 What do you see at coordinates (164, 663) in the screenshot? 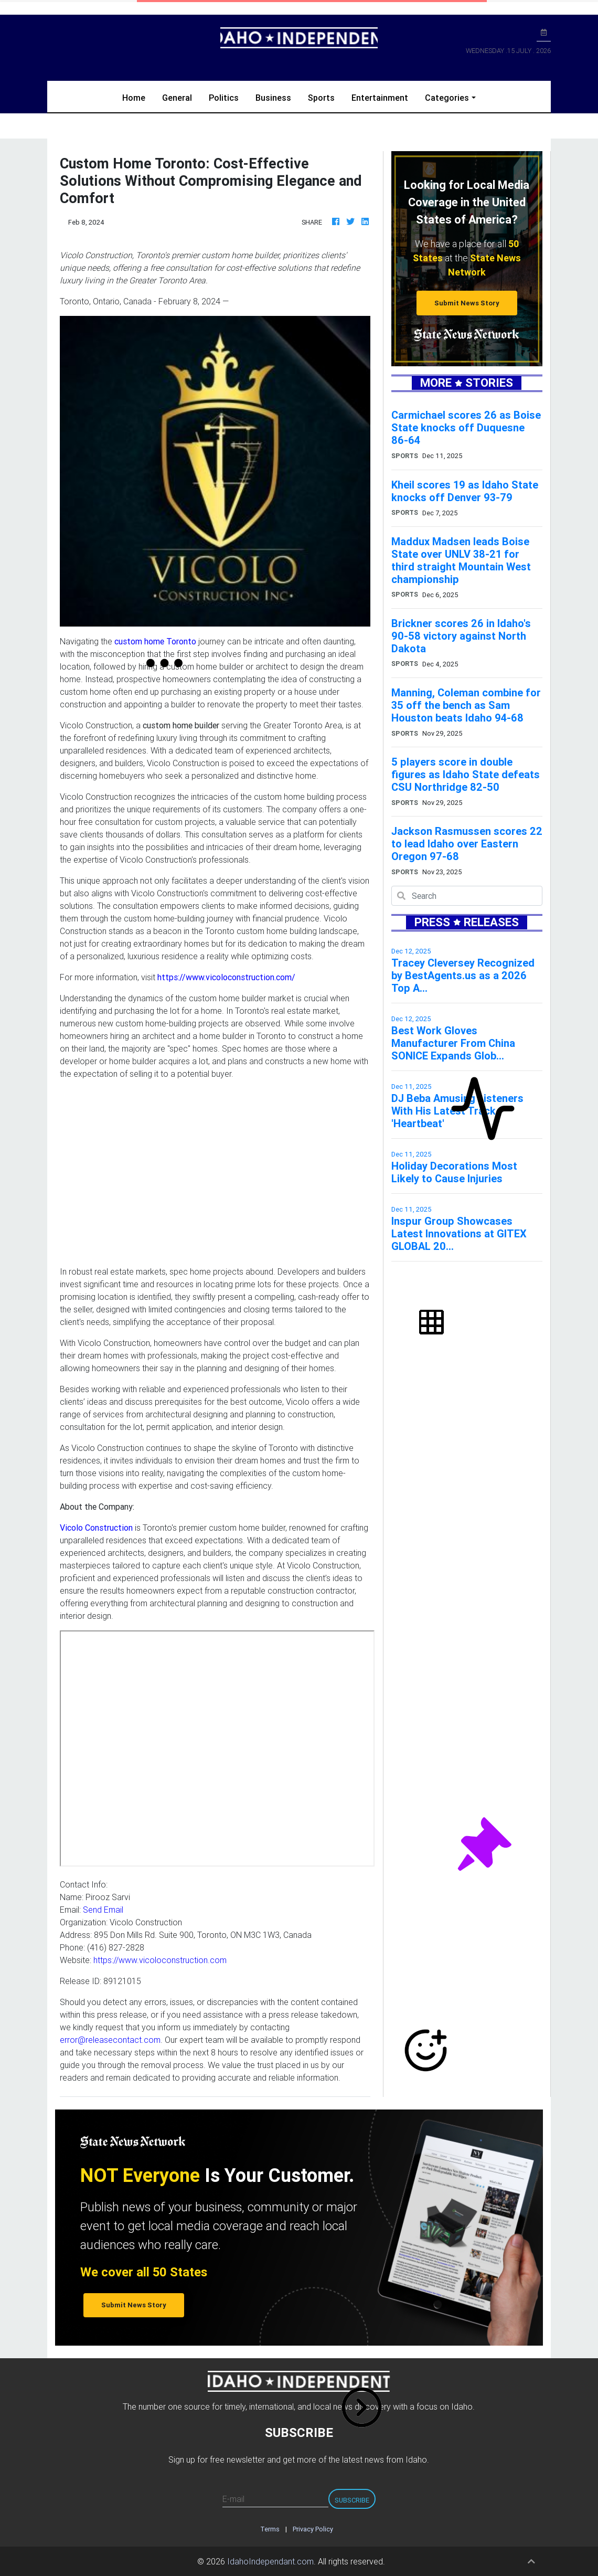
I see `access more options or actions` at bounding box center [164, 663].